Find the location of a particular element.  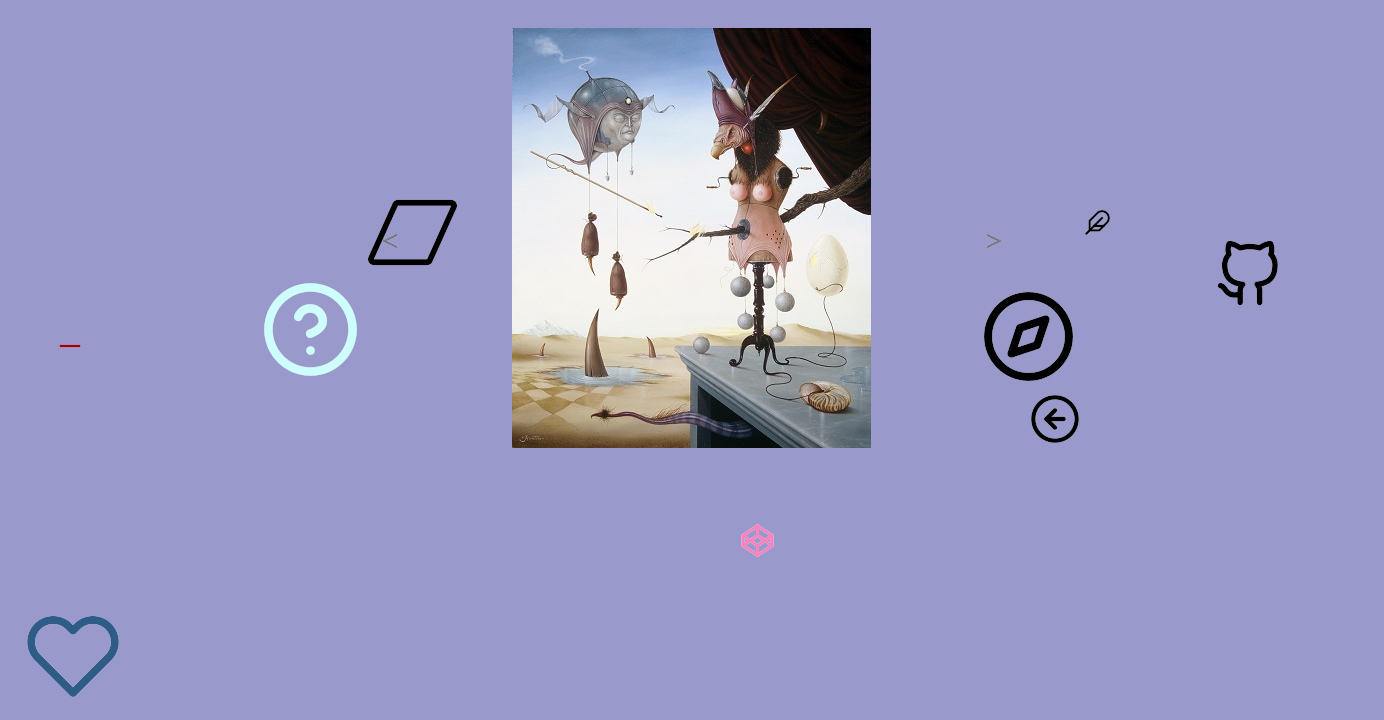

view project on GitHub is located at coordinates (1248, 274).